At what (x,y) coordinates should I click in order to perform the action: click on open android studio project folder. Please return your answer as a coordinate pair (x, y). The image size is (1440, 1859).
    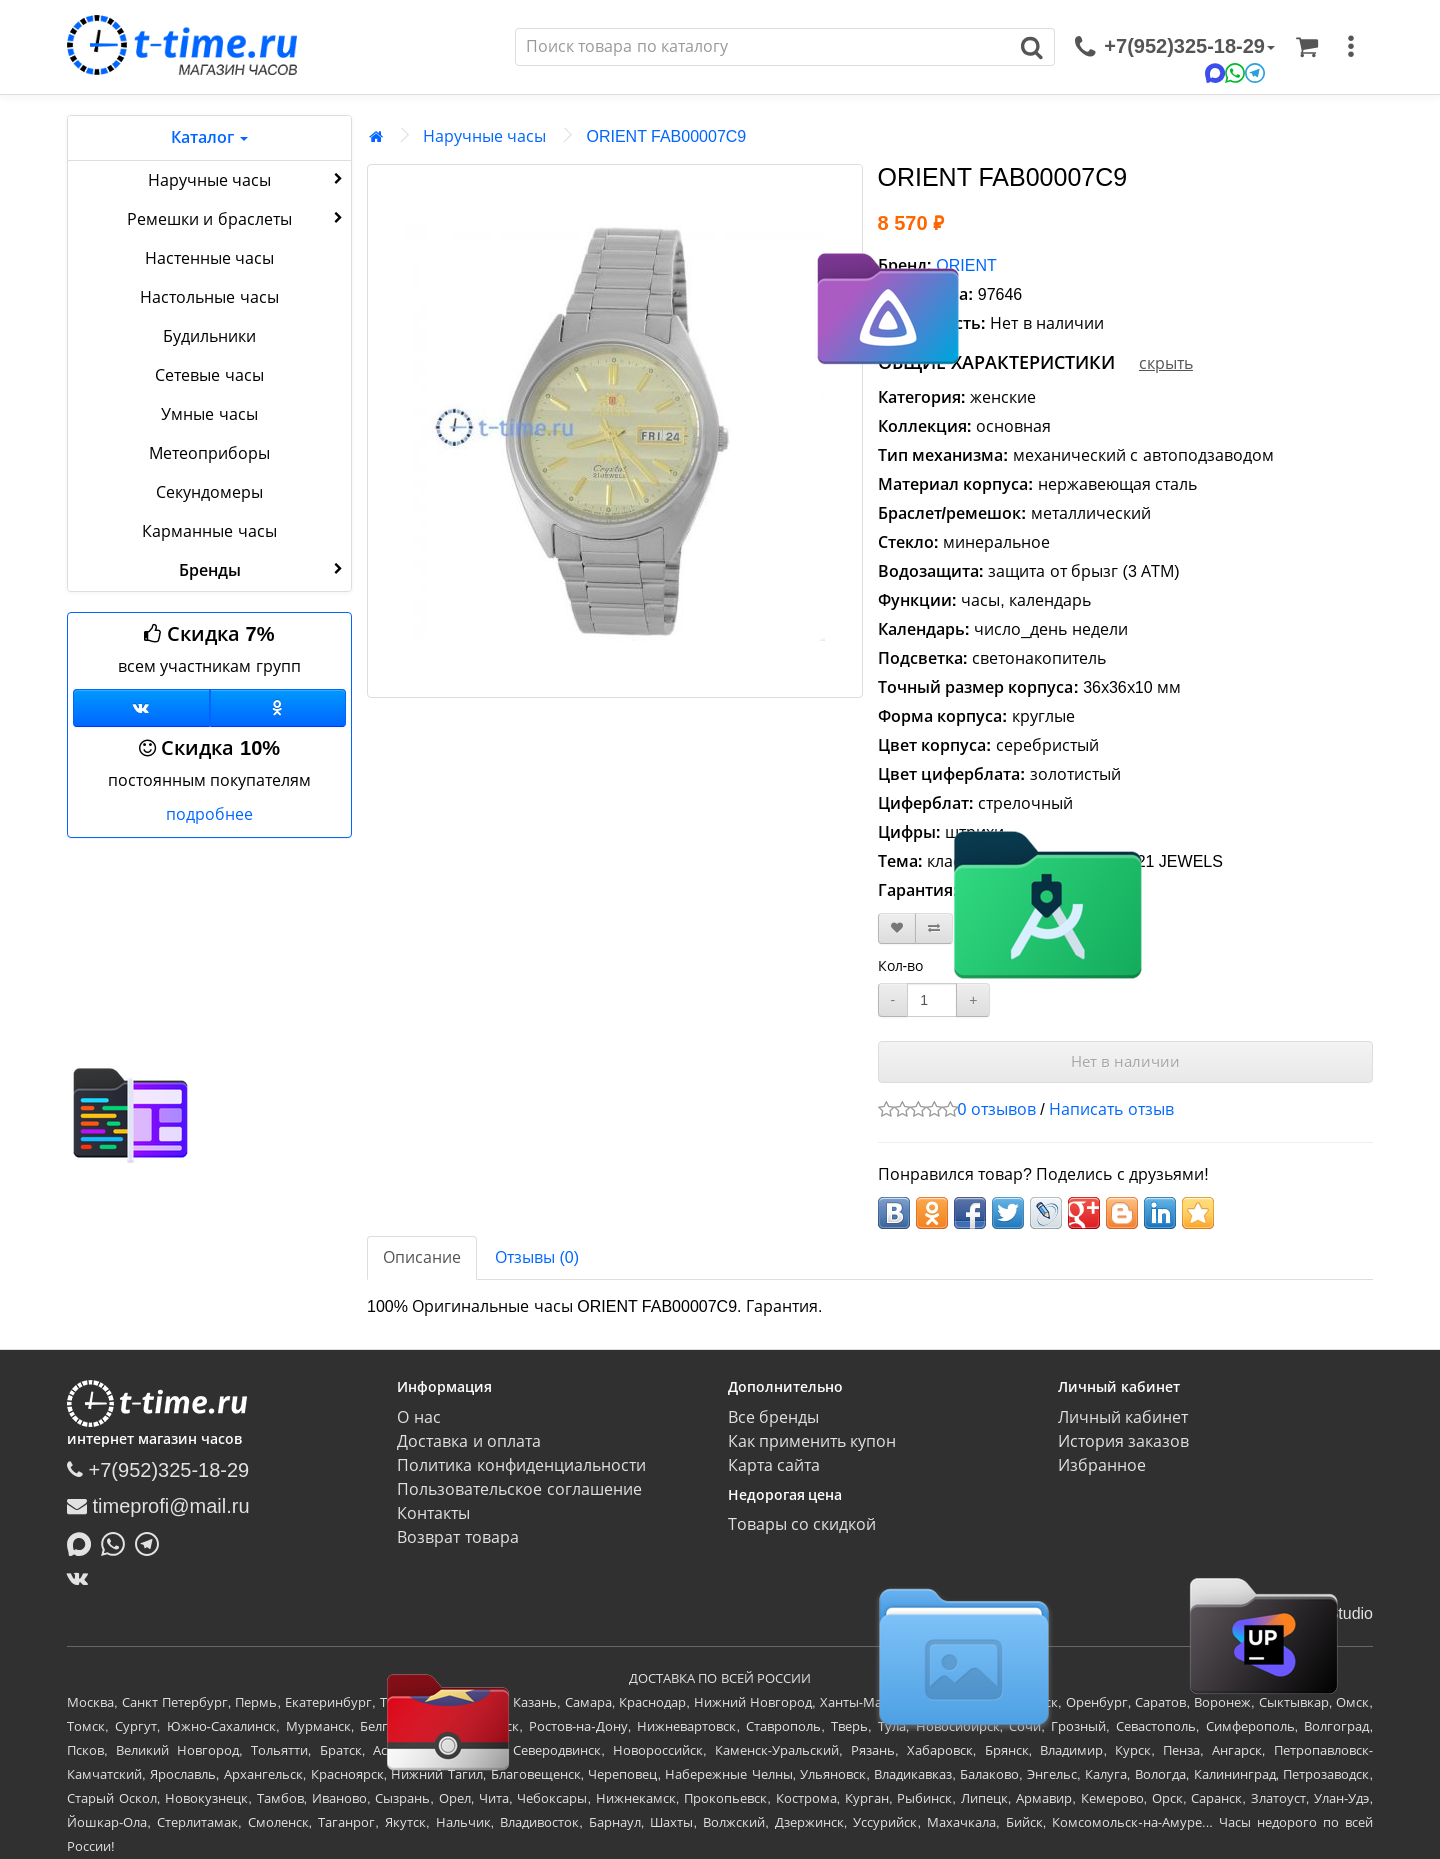
    Looking at the image, I should click on (1047, 910).